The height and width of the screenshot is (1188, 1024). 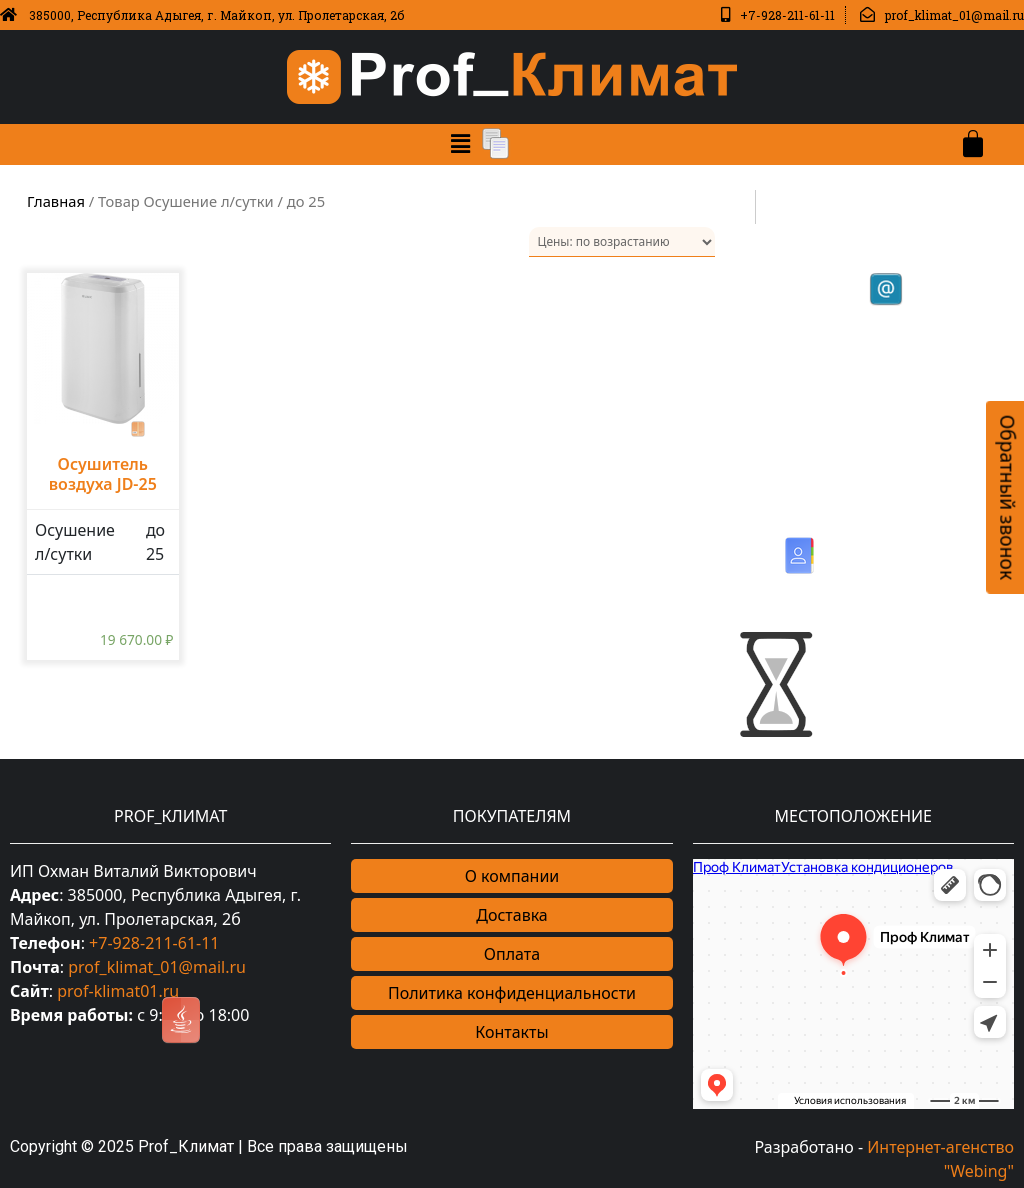 I want to click on a java source code file, so click(x=181, y=1020).